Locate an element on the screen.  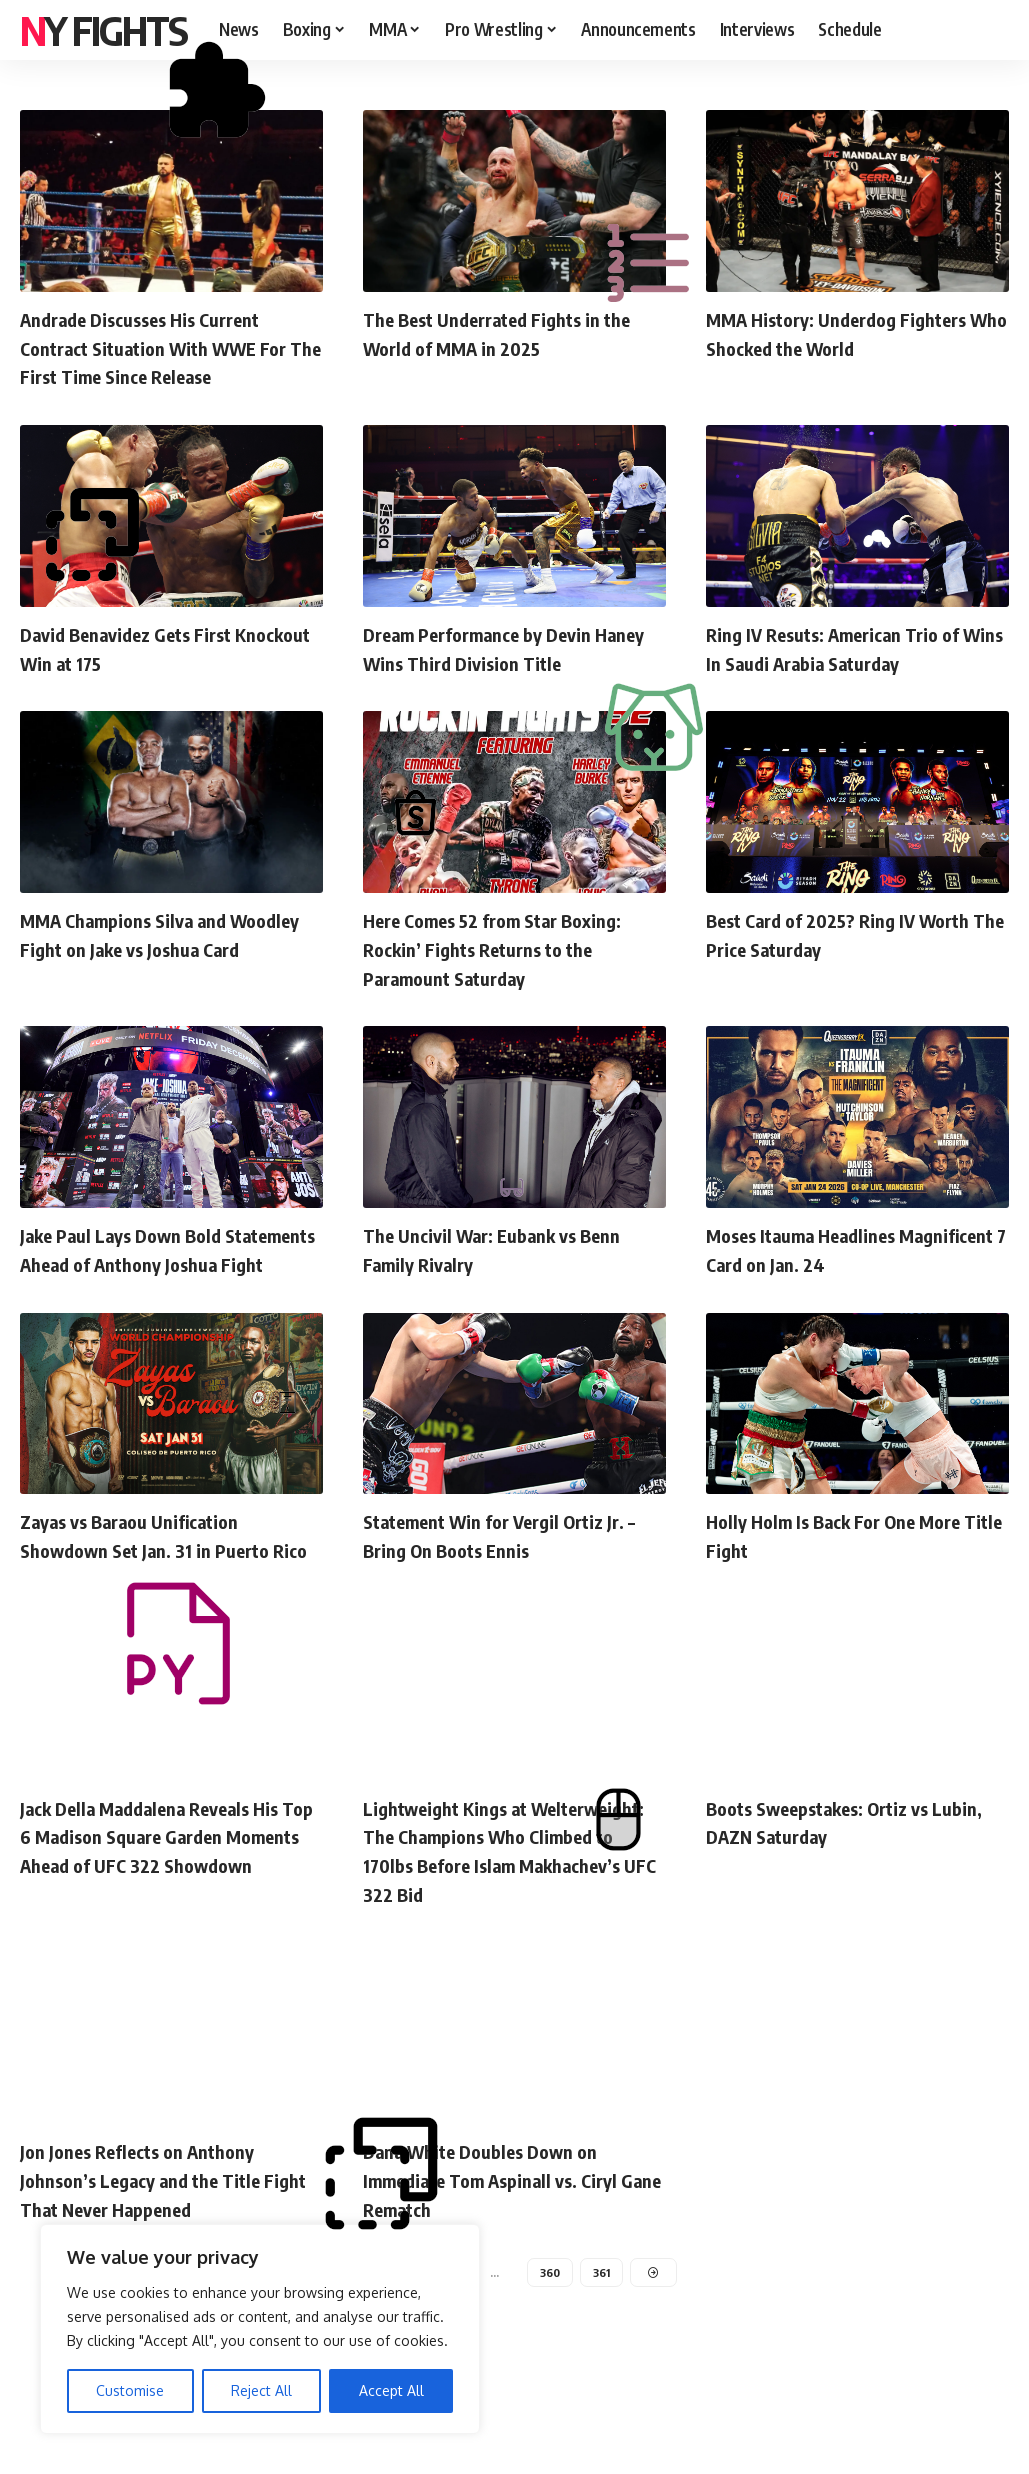
python script file is located at coordinates (178, 1643).